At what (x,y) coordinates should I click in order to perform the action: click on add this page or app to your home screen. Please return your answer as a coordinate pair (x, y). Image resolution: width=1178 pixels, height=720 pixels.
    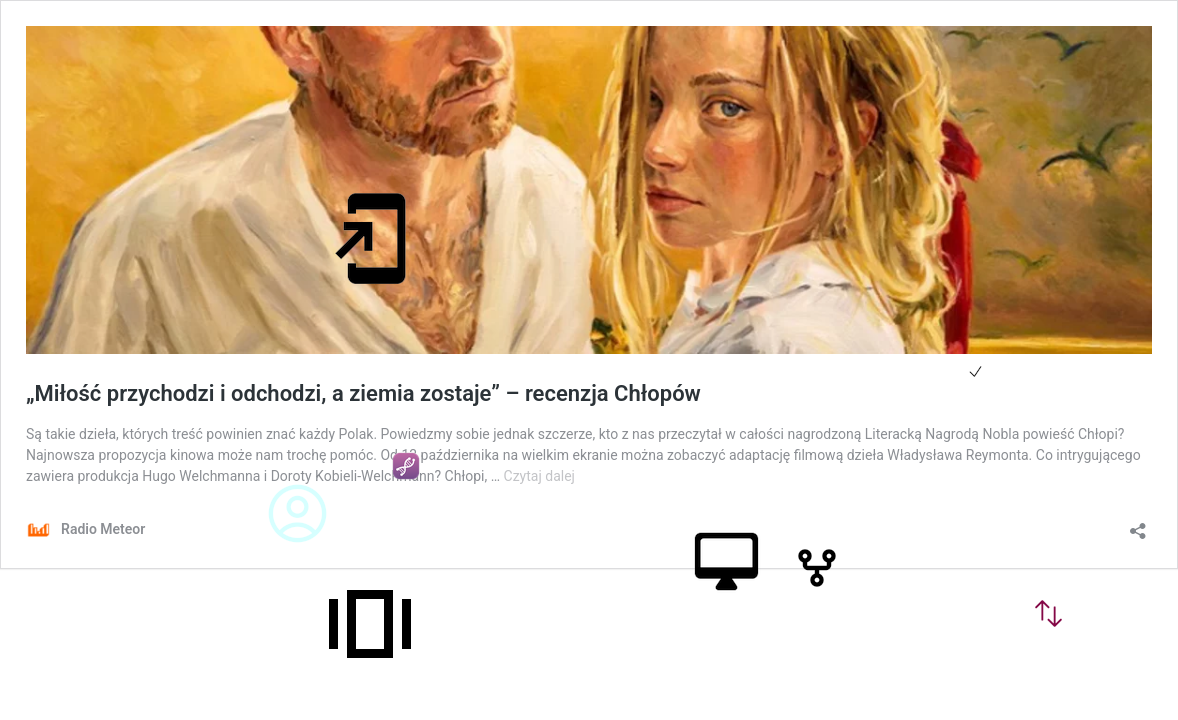
    Looking at the image, I should click on (372, 238).